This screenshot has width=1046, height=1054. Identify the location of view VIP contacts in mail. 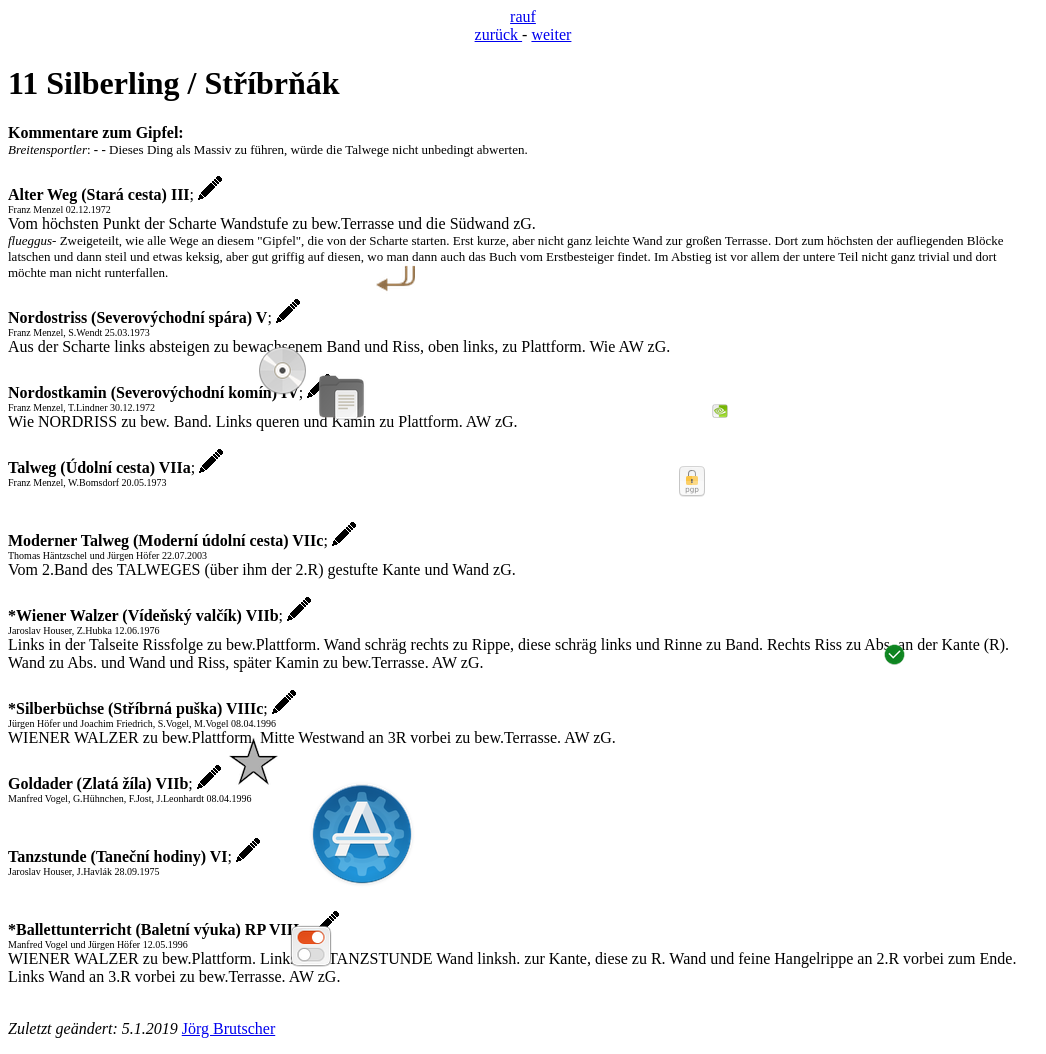
(253, 761).